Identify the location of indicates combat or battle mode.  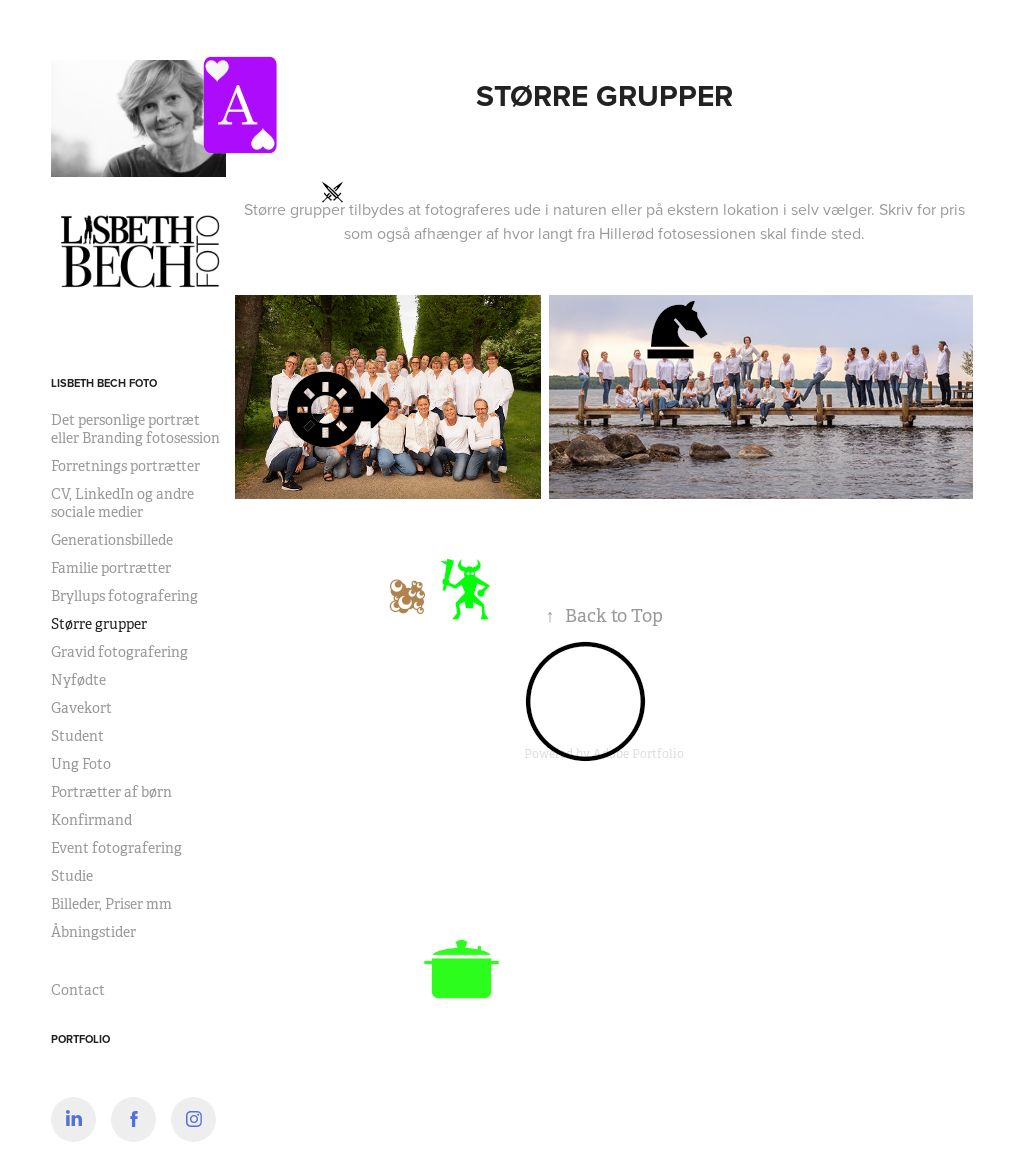
(332, 192).